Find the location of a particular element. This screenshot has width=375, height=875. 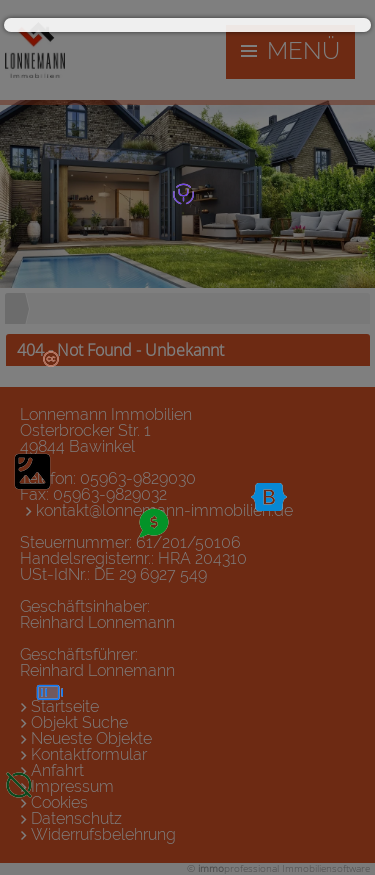

bootstrap framework logo is located at coordinates (269, 497).